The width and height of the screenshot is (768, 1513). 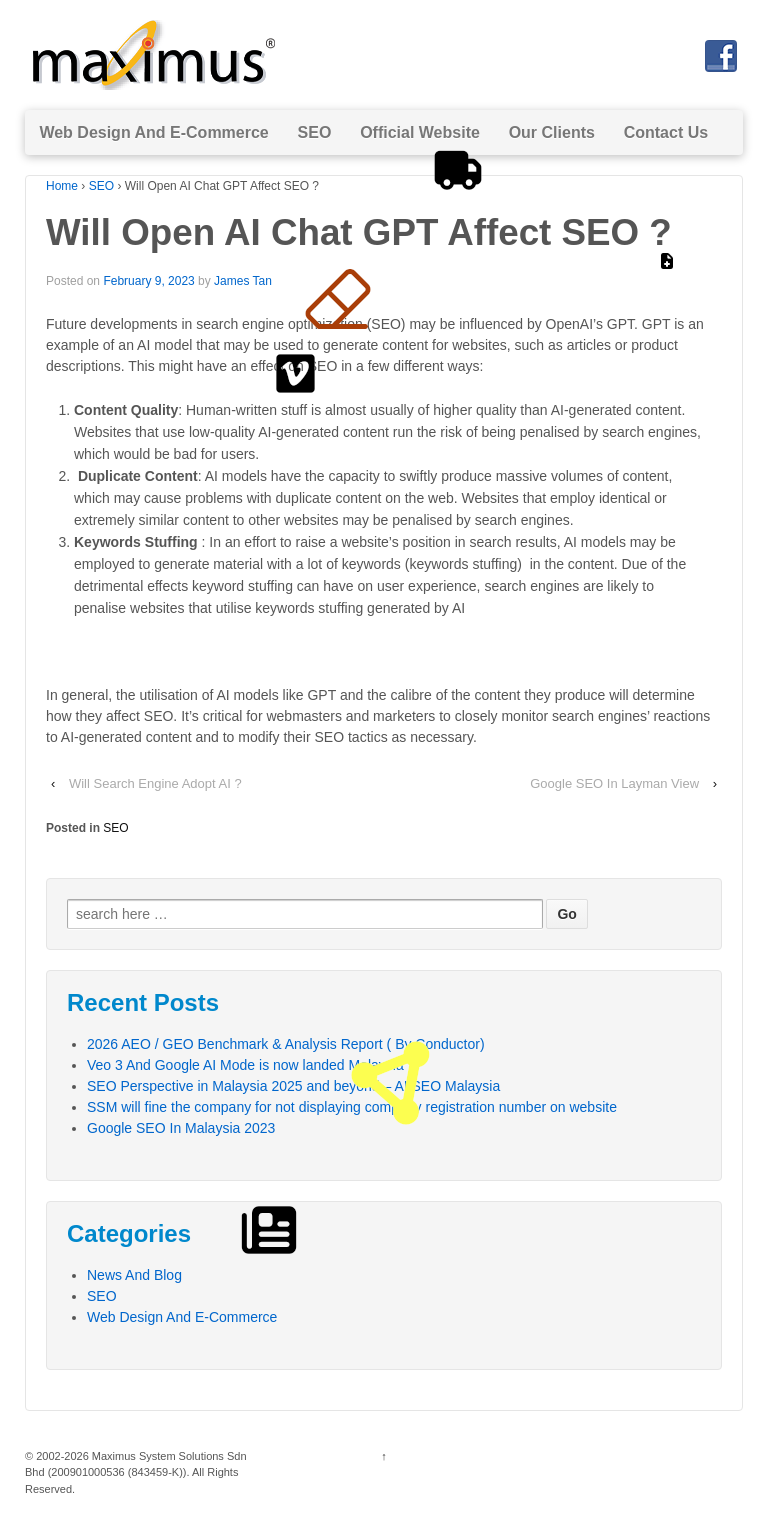 What do you see at coordinates (338, 299) in the screenshot?
I see `erase or clear content` at bounding box center [338, 299].